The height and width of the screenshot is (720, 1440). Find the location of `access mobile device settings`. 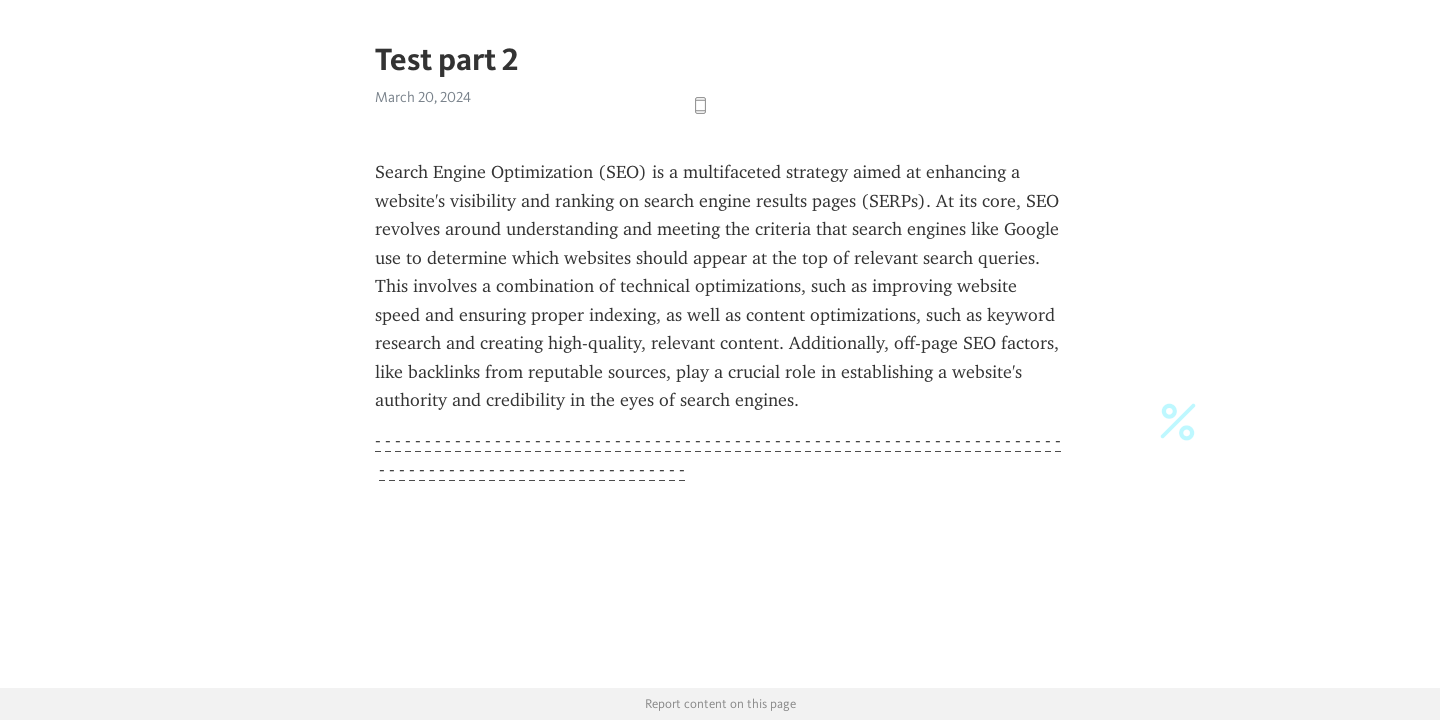

access mobile device settings is located at coordinates (700, 105).